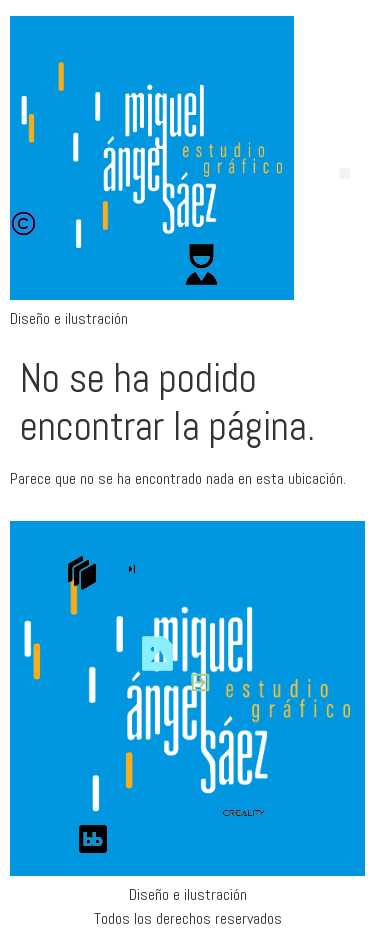 The height and width of the screenshot is (947, 375). What do you see at coordinates (93, 839) in the screenshot?
I see `budibase app or service logo` at bounding box center [93, 839].